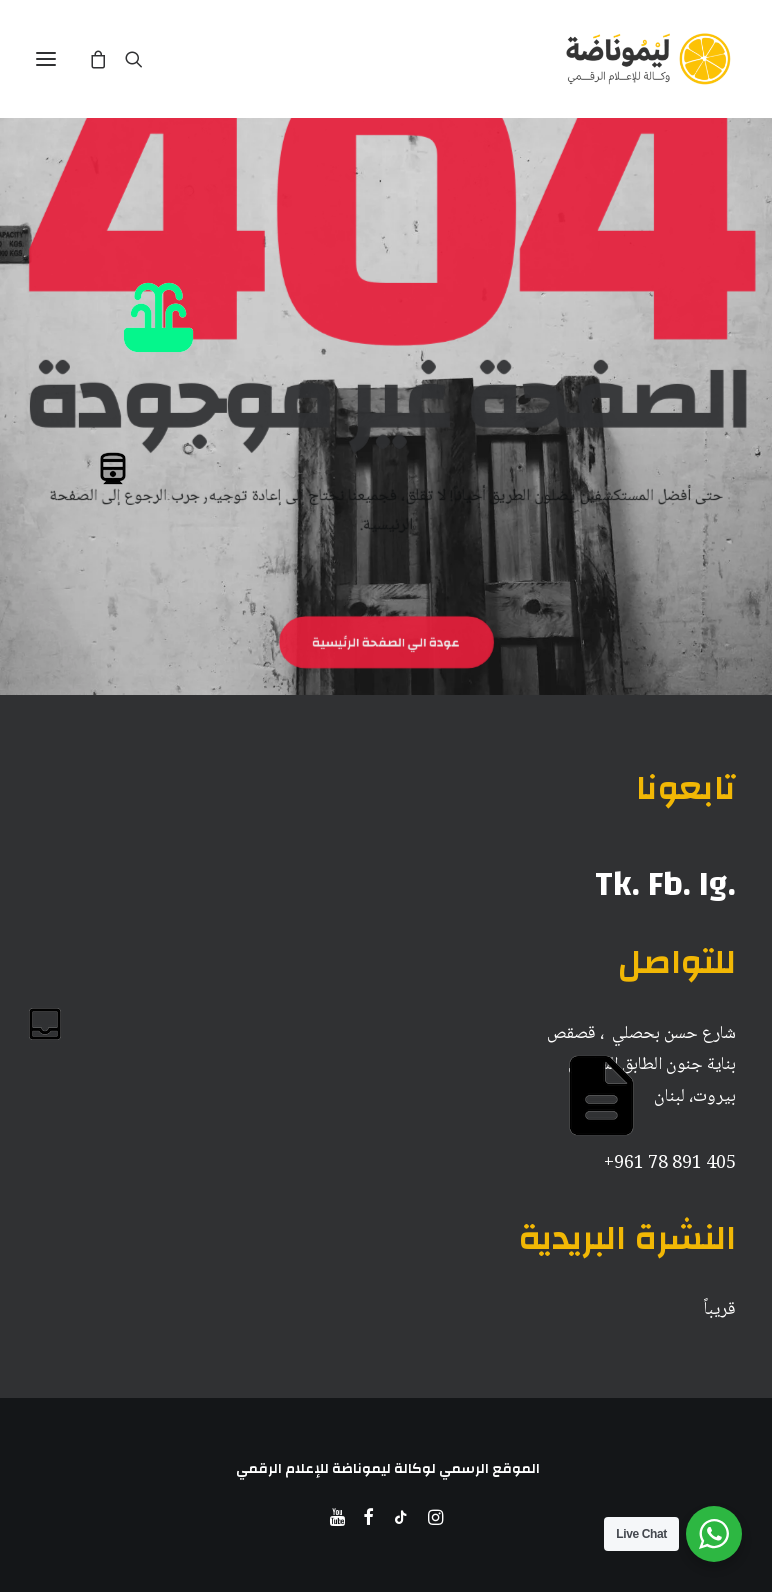 This screenshot has width=772, height=1592. Describe the element at coordinates (45, 1024) in the screenshot. I see `access your inbox` at that location.